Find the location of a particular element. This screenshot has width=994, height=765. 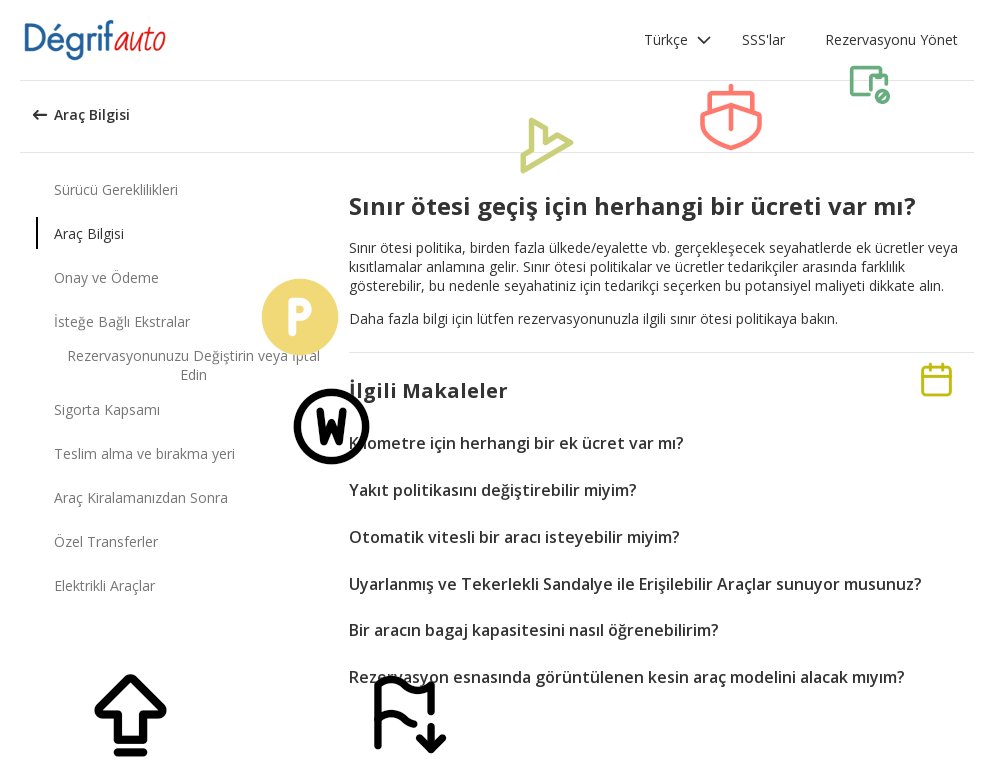

lower priority or demote a flagged item is located at coordinates (404, 711).